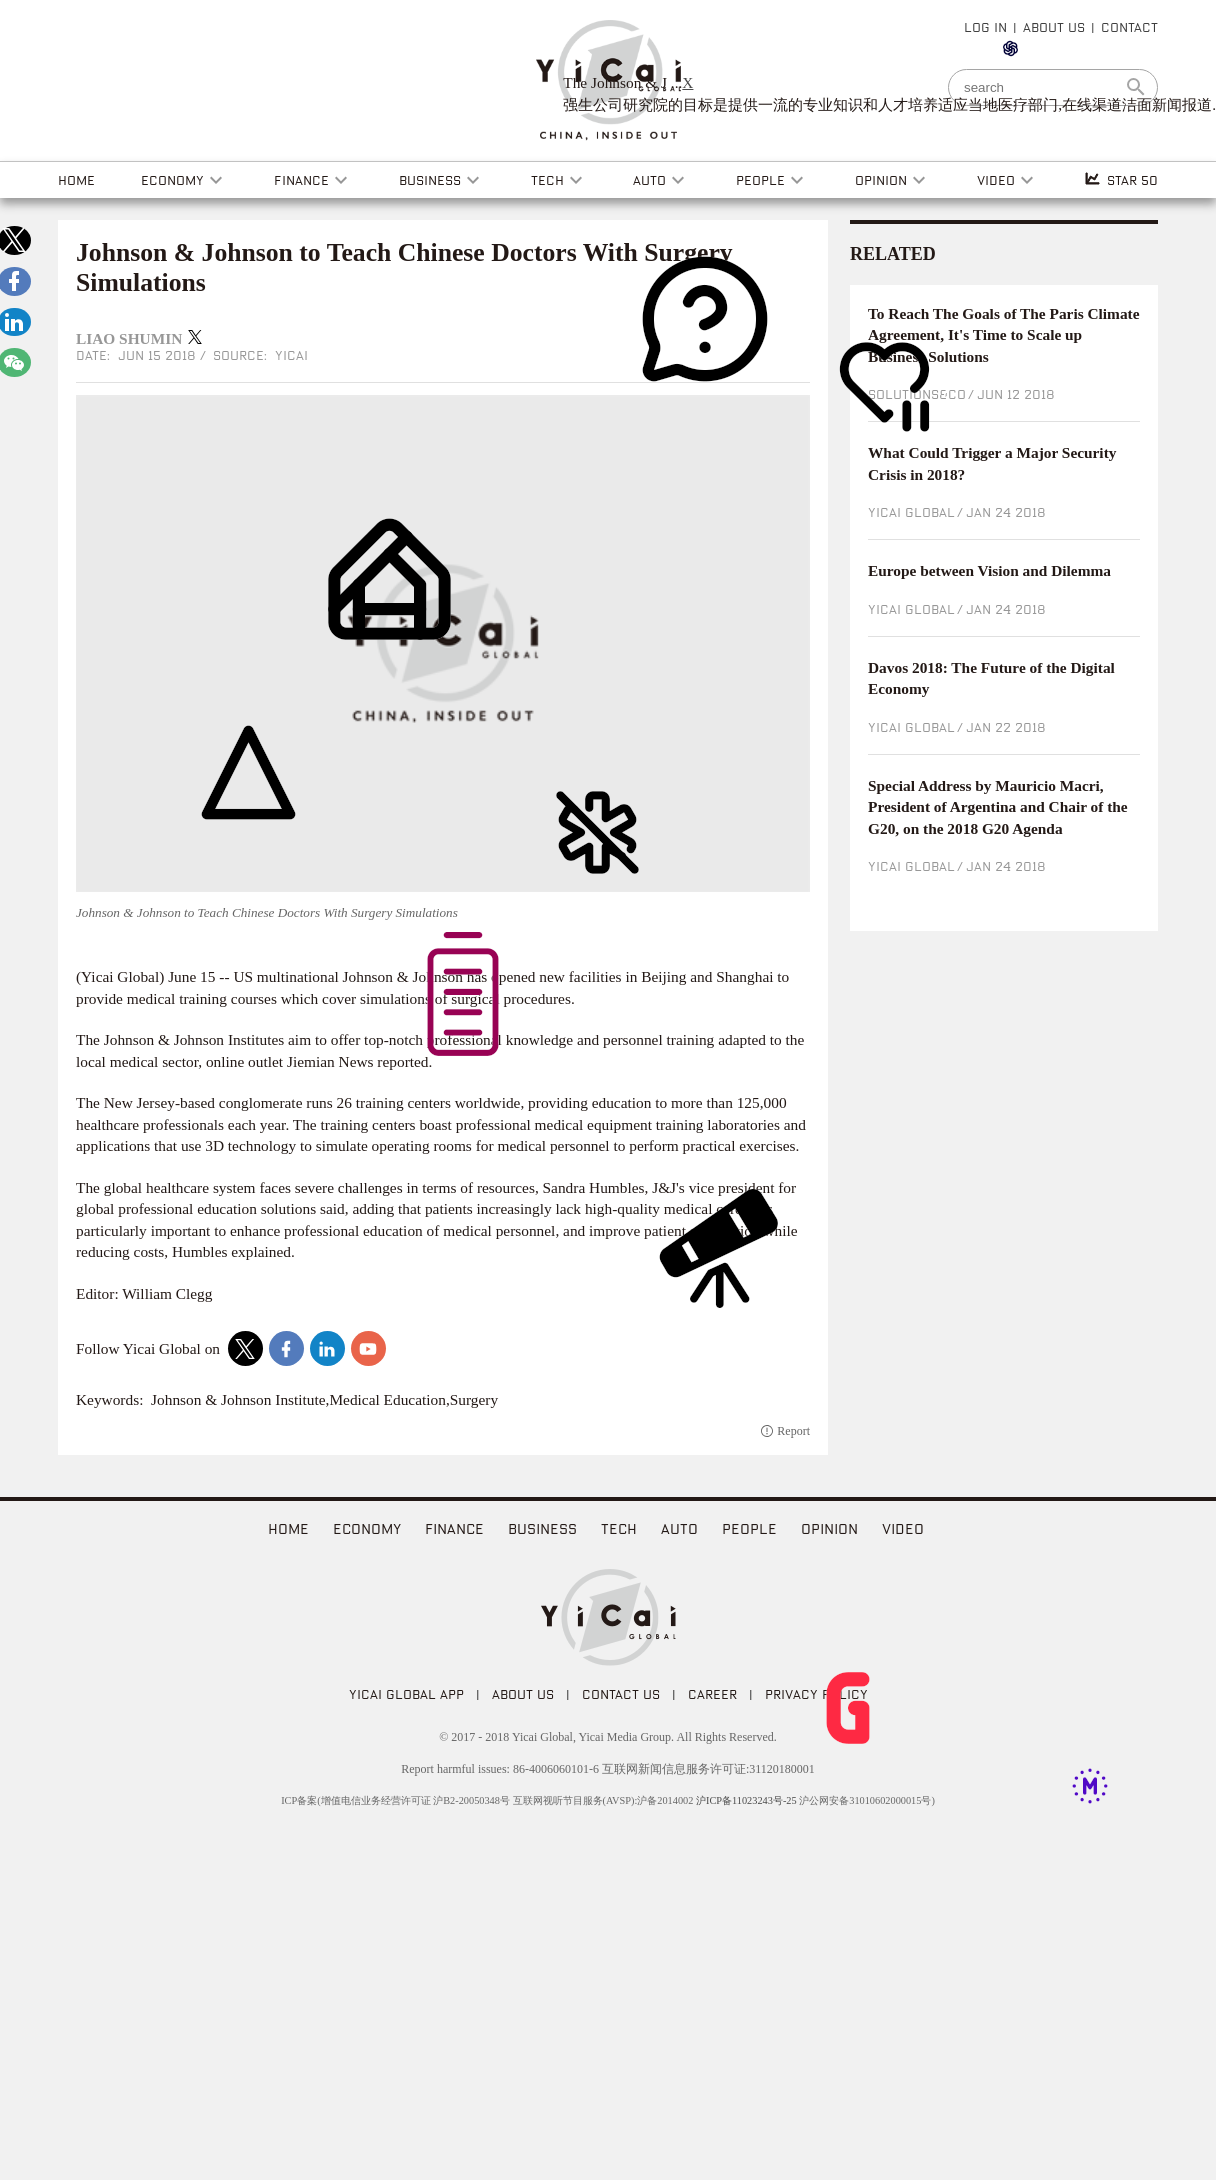 Image resolution: width=1216 pixels, height=2180 pixels. Describe the element at coordinates (389, 578) in the screenshot. I see `open google home app` at that location.